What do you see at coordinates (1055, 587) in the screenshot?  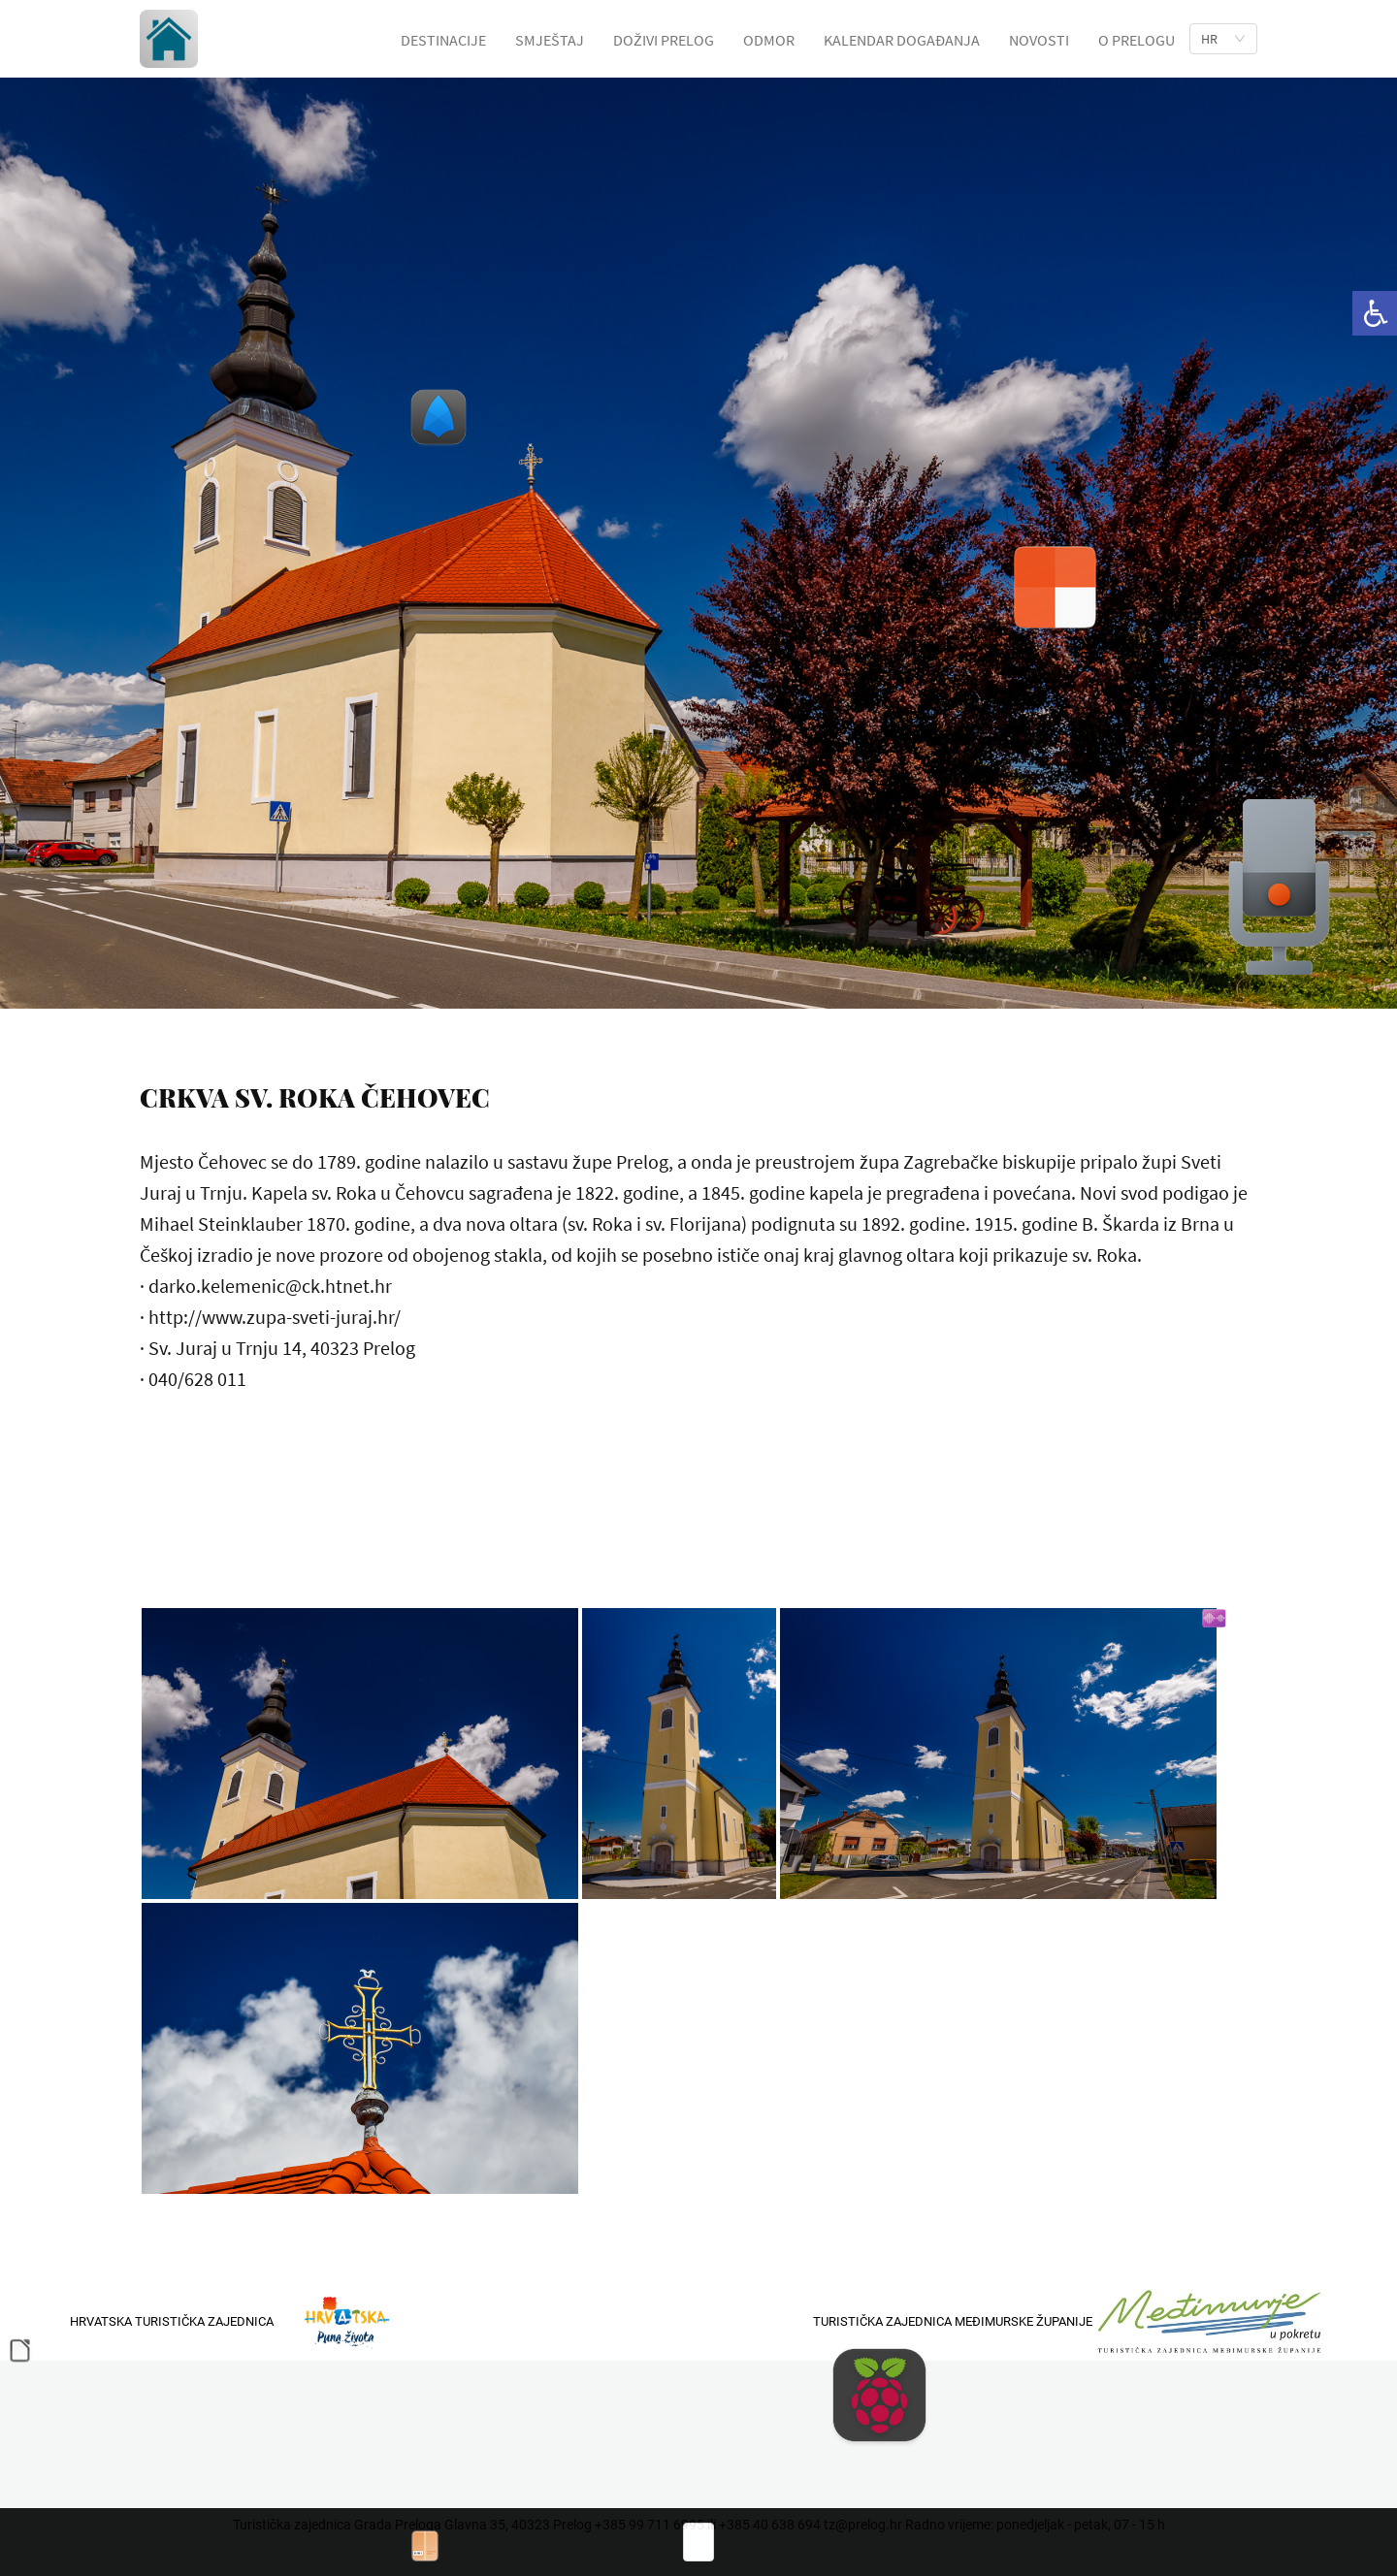 I see `switch to the bottom-right workspace` at bounding box center [1055, 587].